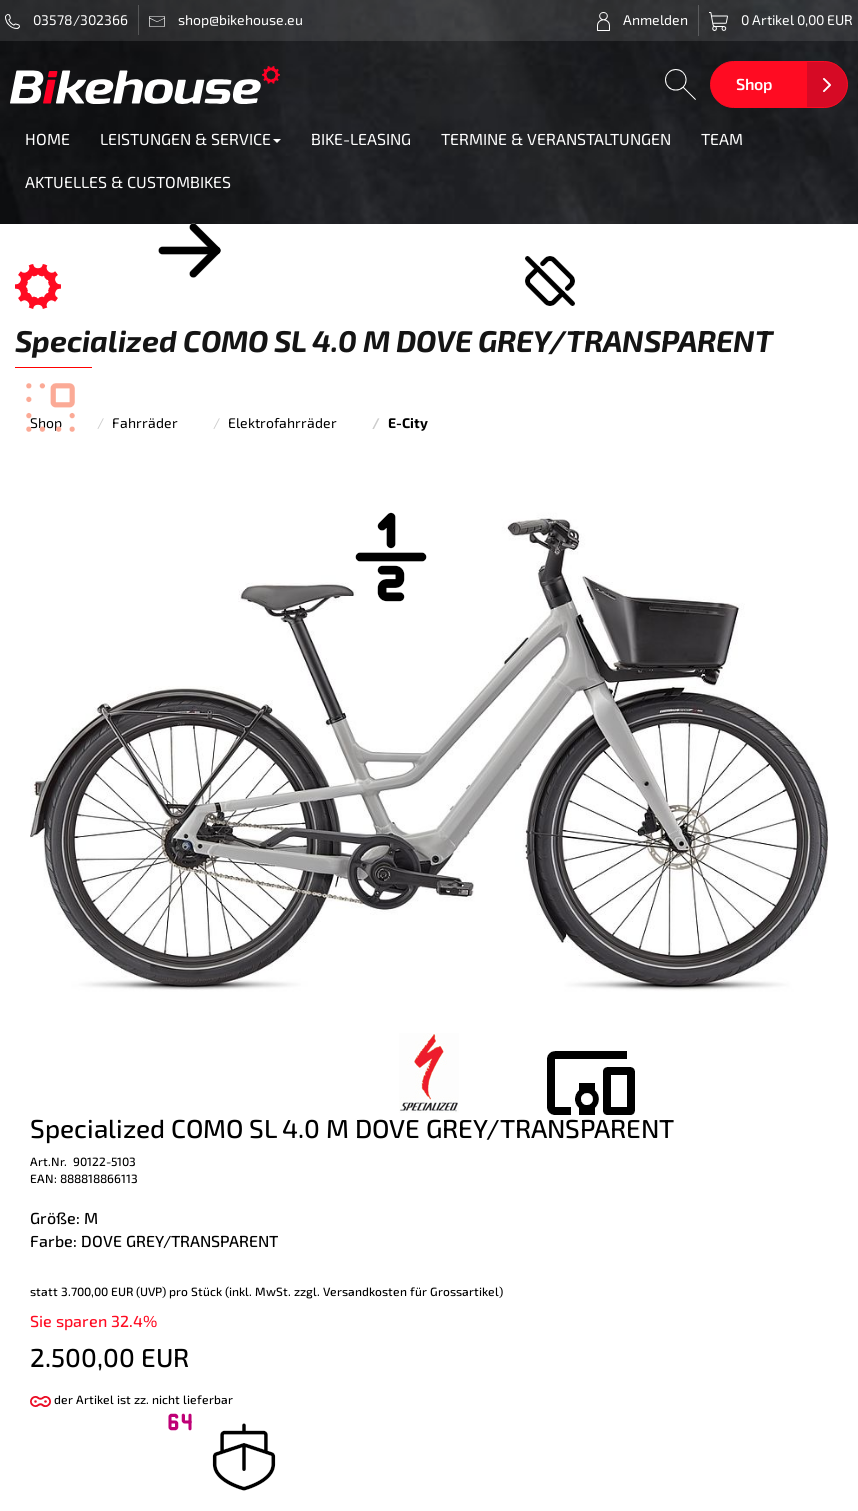 This screenshot has width=858, height=1511. Describe the element at coordinates (591, 1083) in the screenshot. I see `view other connected devices` at that location.